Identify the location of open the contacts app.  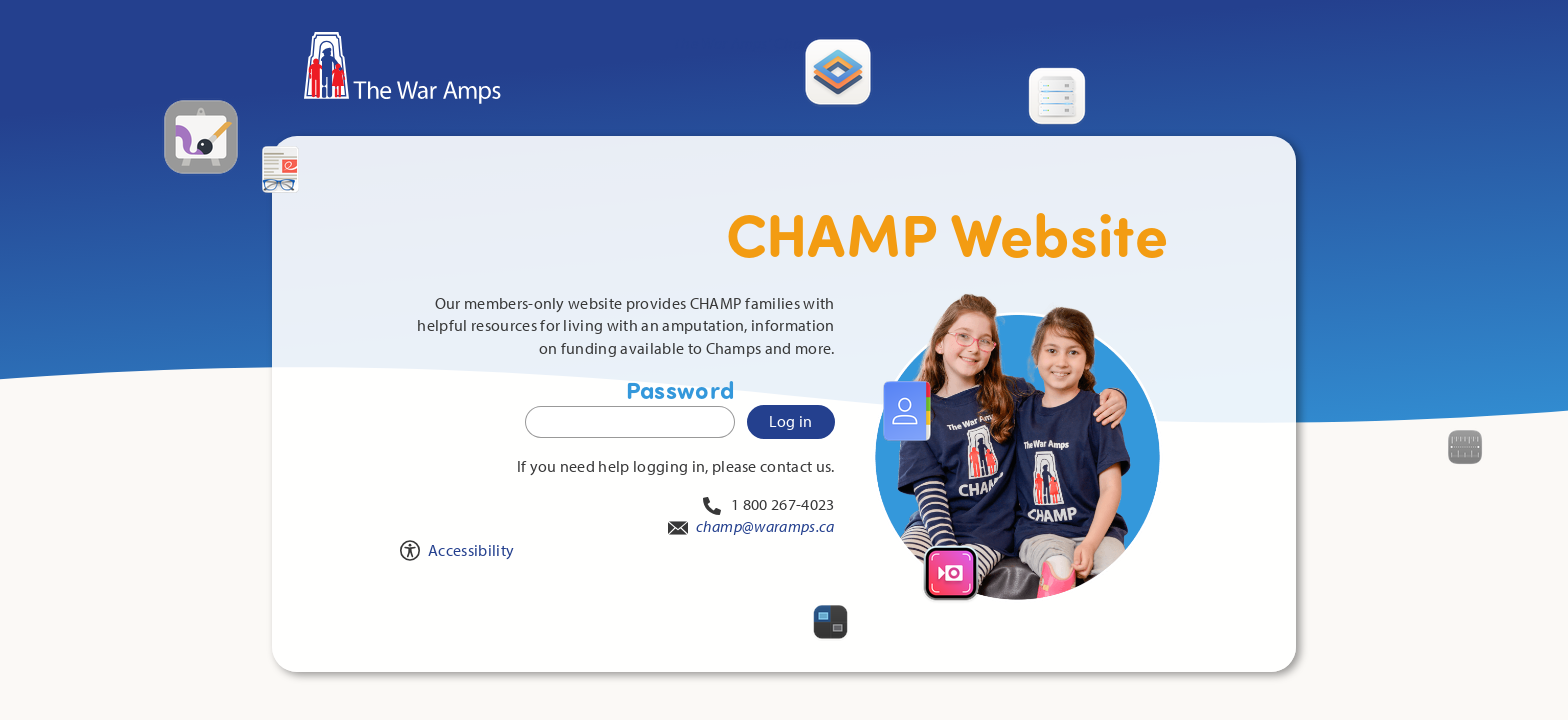
(907, 411).